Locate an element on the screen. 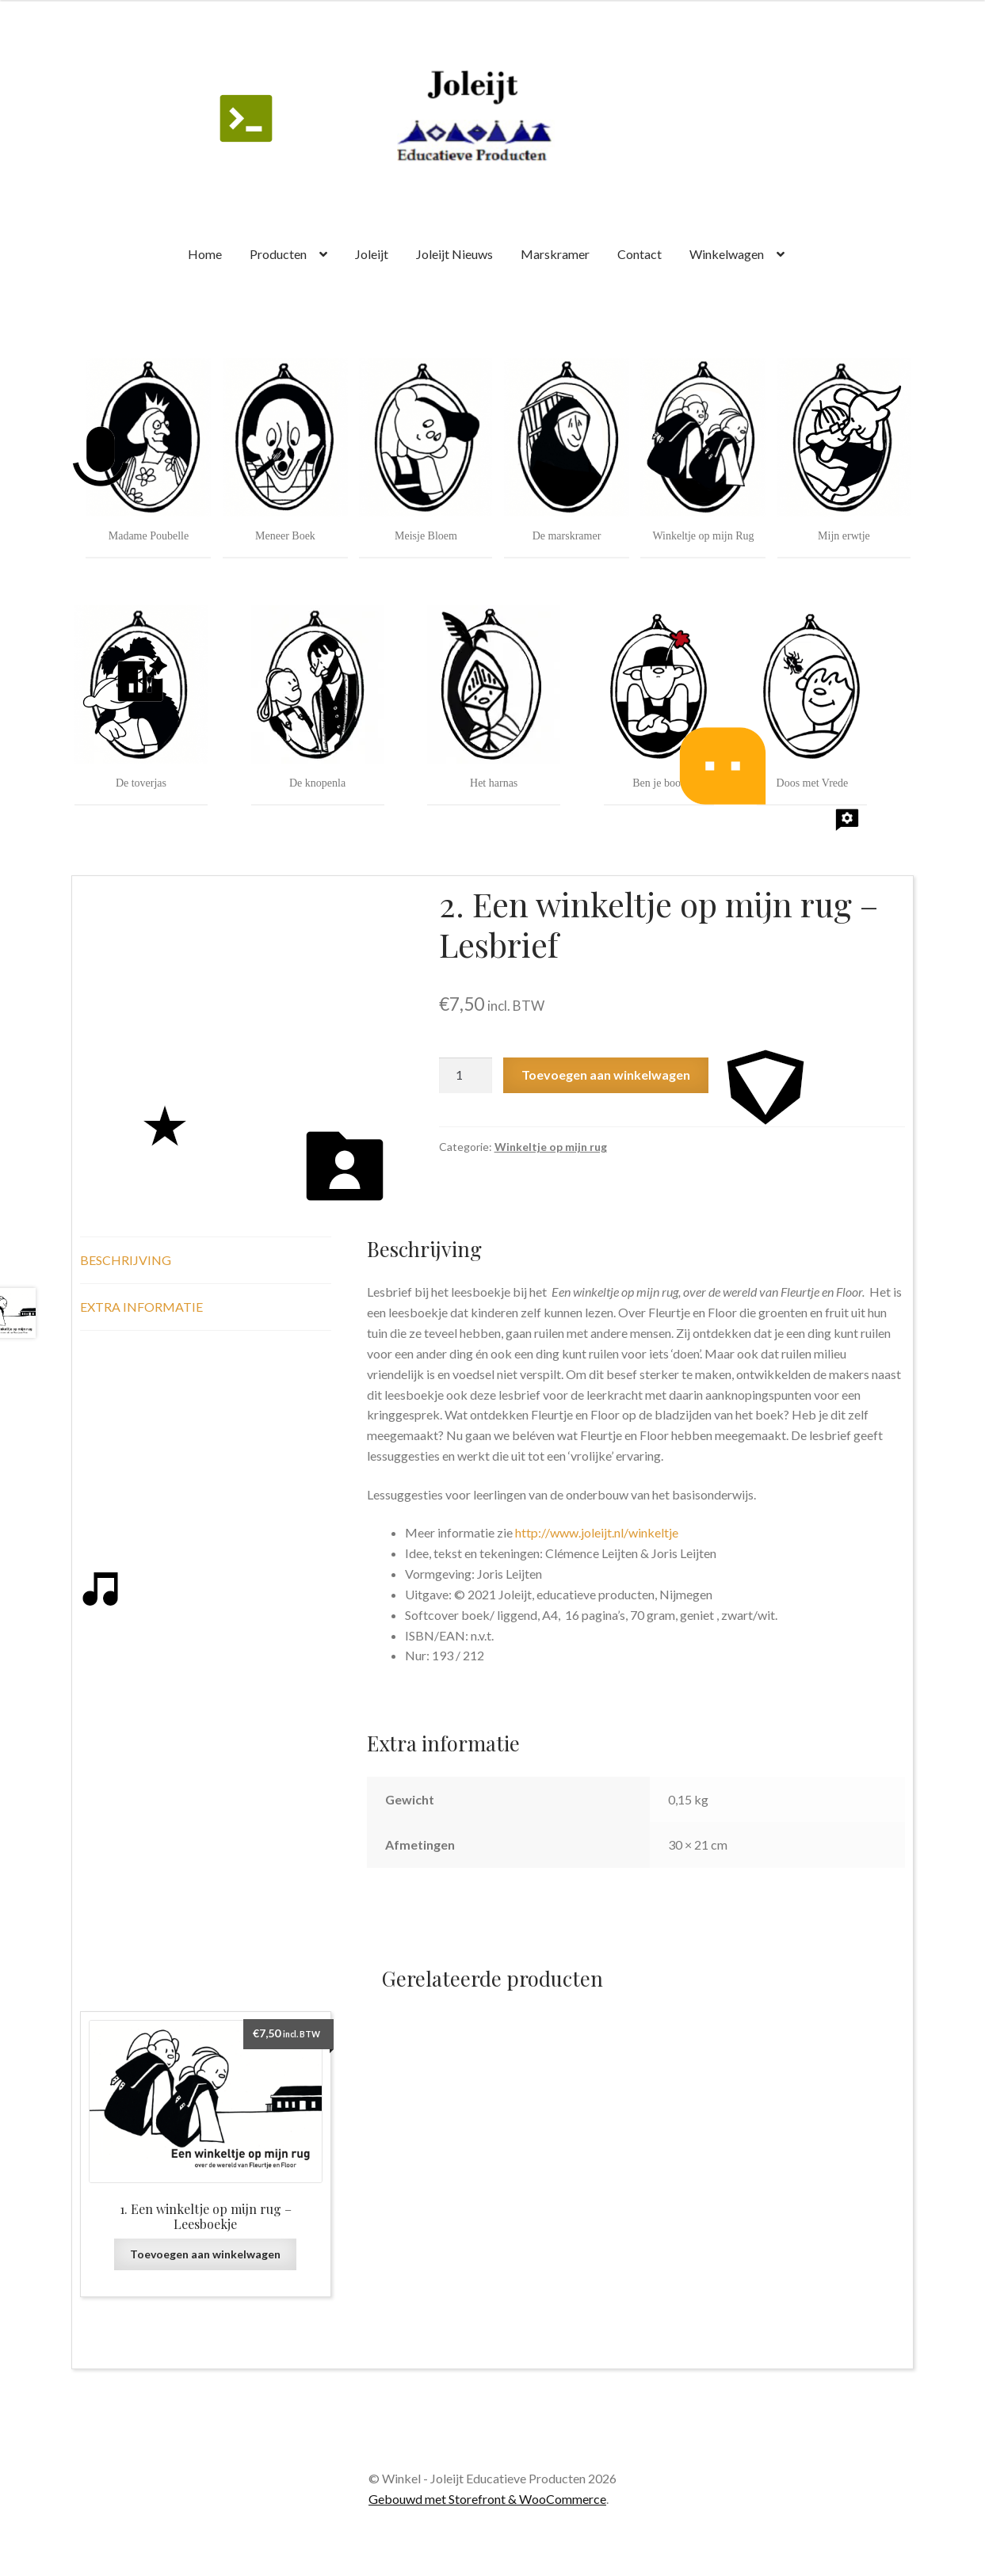  open the Macy's app or website is located at coordinates (165, 1126).